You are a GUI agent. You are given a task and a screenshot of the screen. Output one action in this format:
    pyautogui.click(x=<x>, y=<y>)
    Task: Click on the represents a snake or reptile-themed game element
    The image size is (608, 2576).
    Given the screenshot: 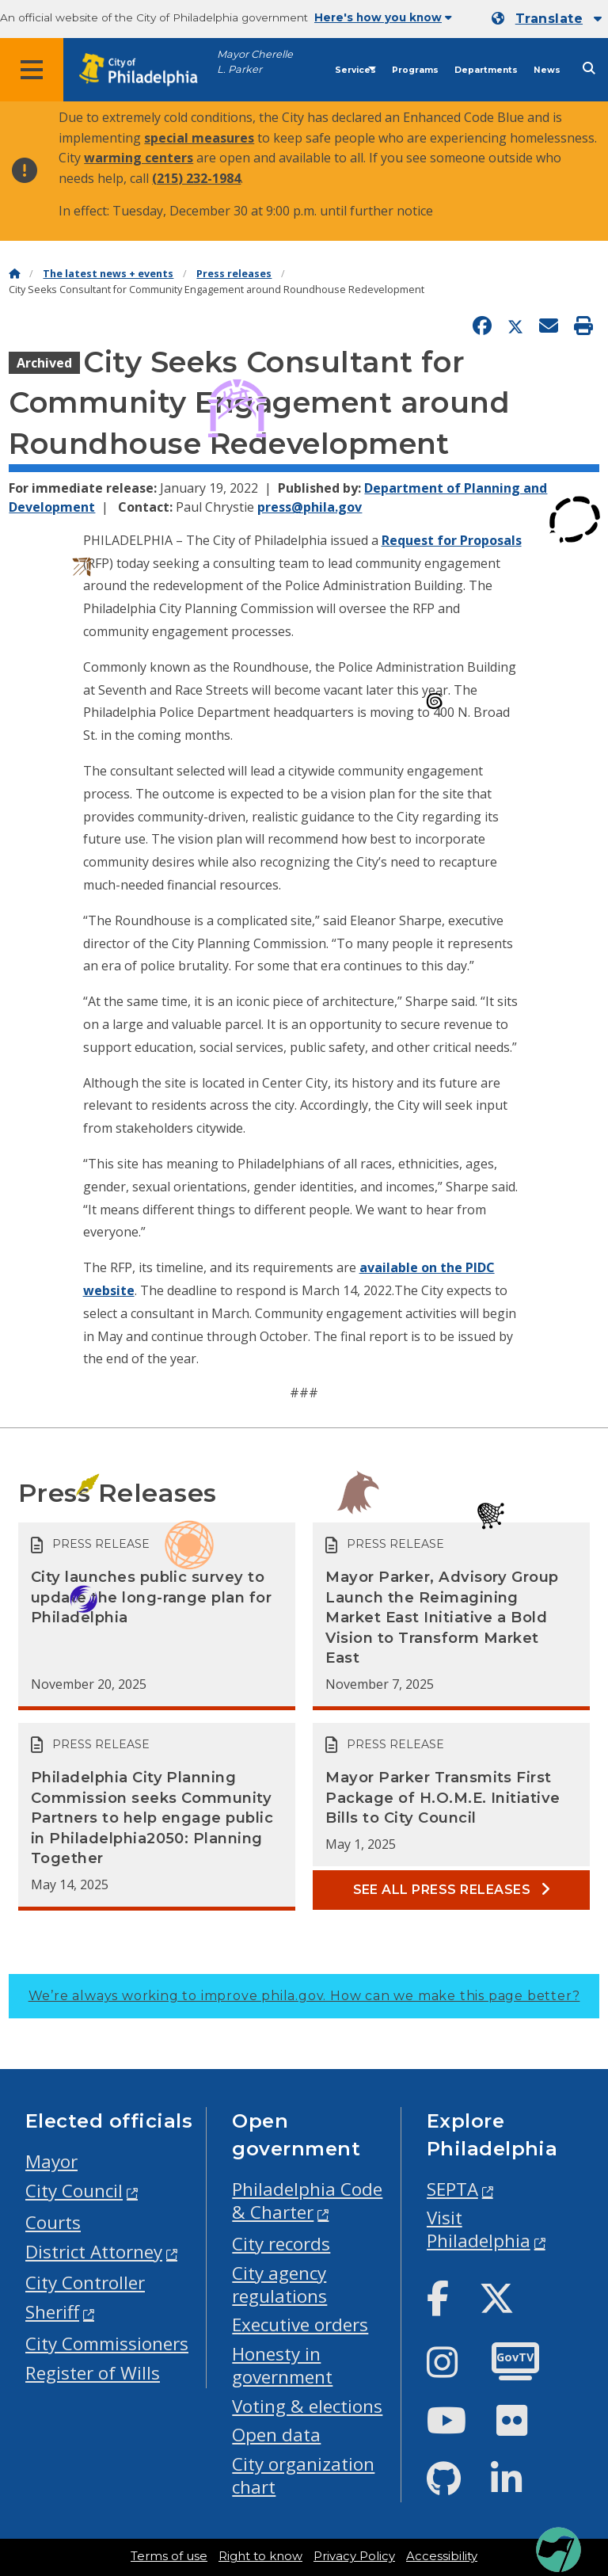 What is the action you would take?
    pyautogui.click(x=435, y=701)
    